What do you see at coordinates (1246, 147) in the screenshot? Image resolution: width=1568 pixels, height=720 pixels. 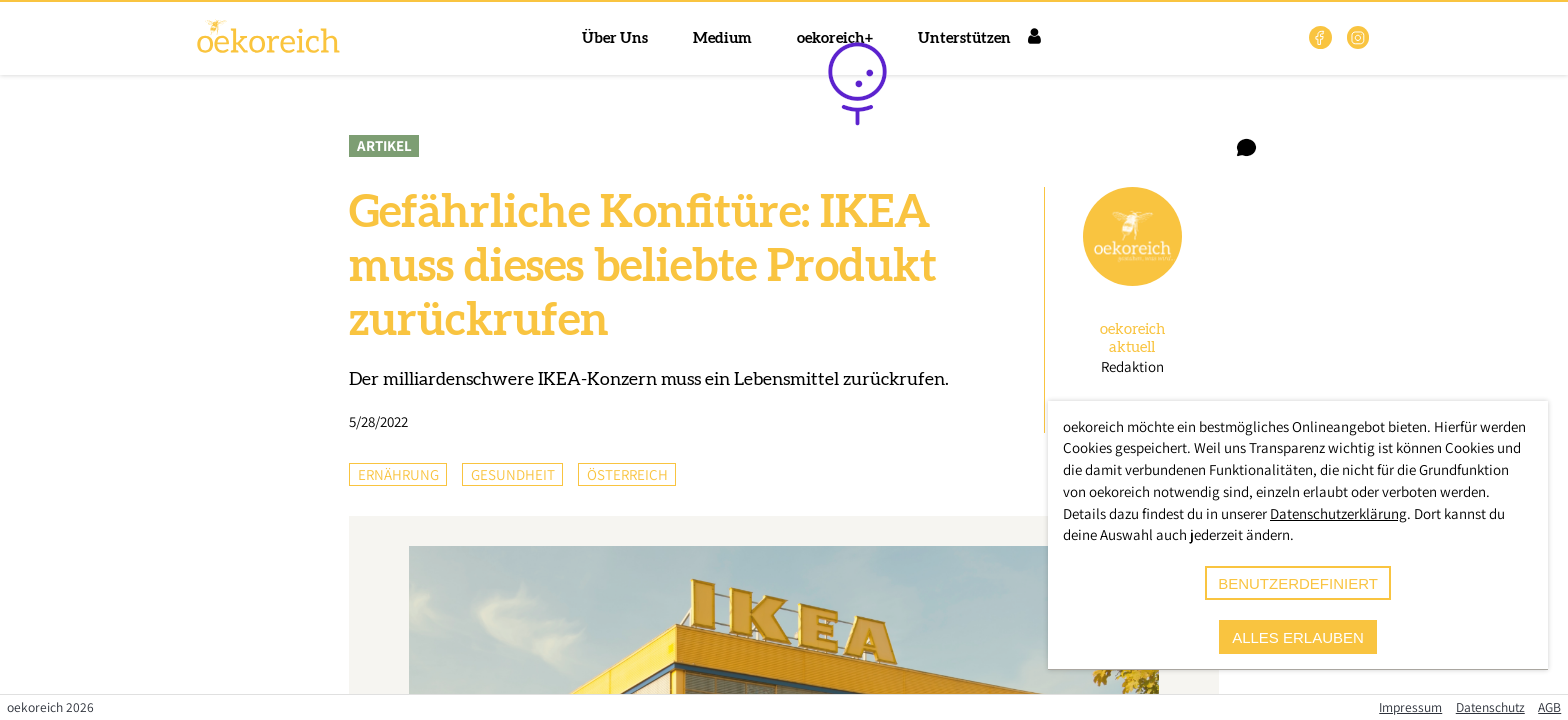 I see `open messaging or chat` at bounding box center [1246, 147].